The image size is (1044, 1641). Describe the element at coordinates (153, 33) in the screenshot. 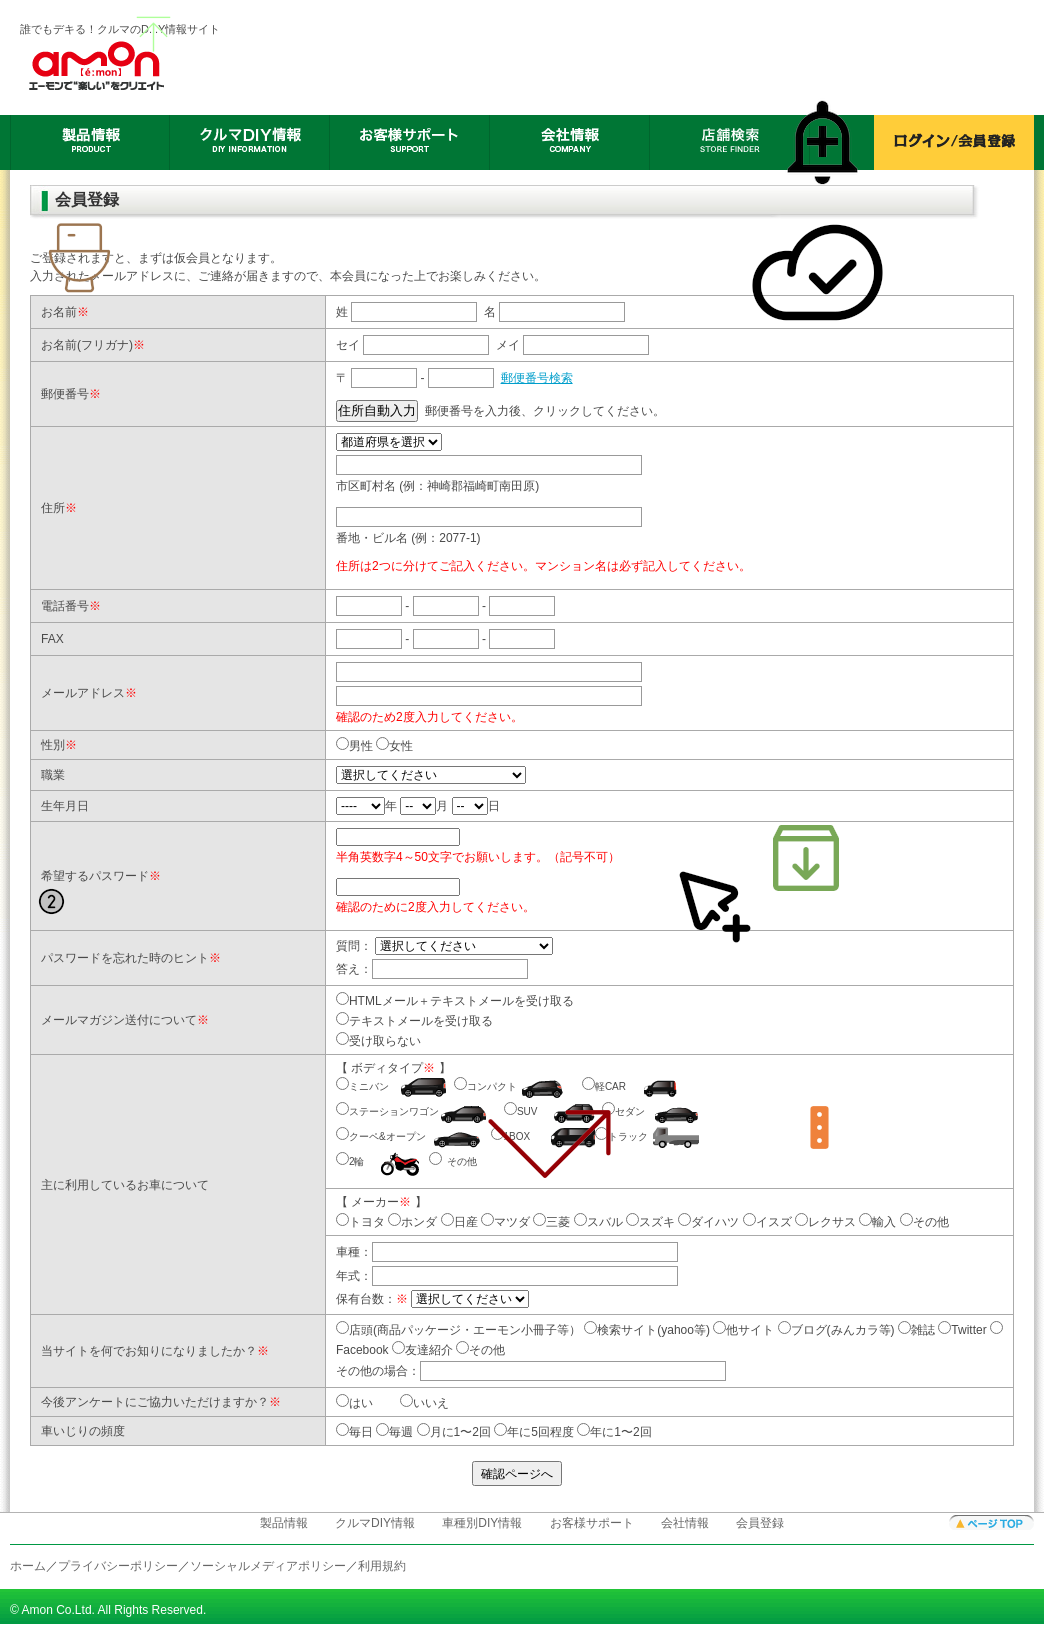

I see `scroll to top of page` at that location.